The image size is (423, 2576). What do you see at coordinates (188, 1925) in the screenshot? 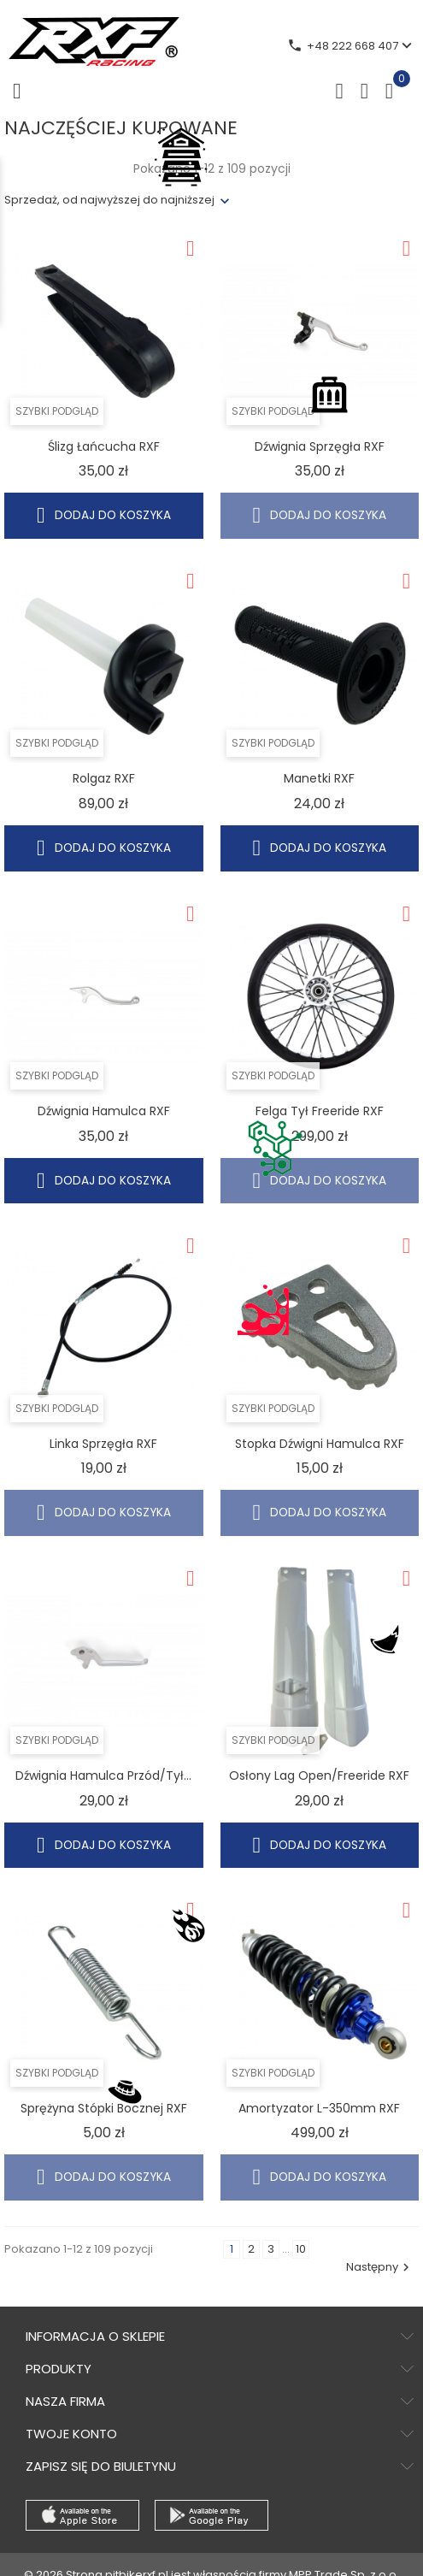
I see `indicates a hot streak or trending content` at bounding box center [188, 1925].